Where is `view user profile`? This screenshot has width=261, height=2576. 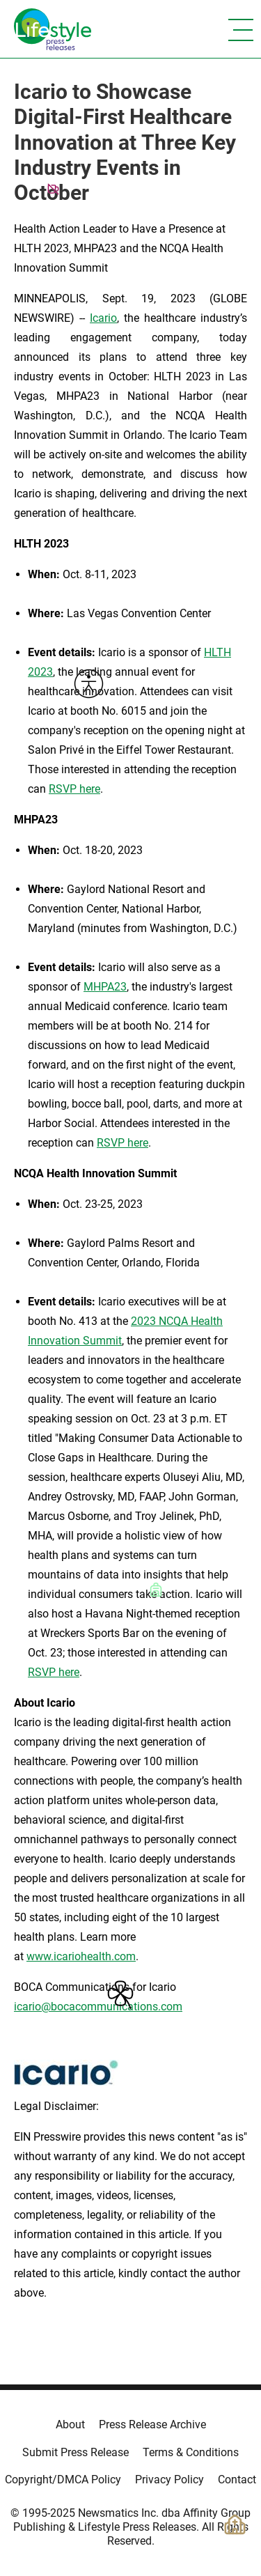 view user profile is located at coordinates (88, 683).